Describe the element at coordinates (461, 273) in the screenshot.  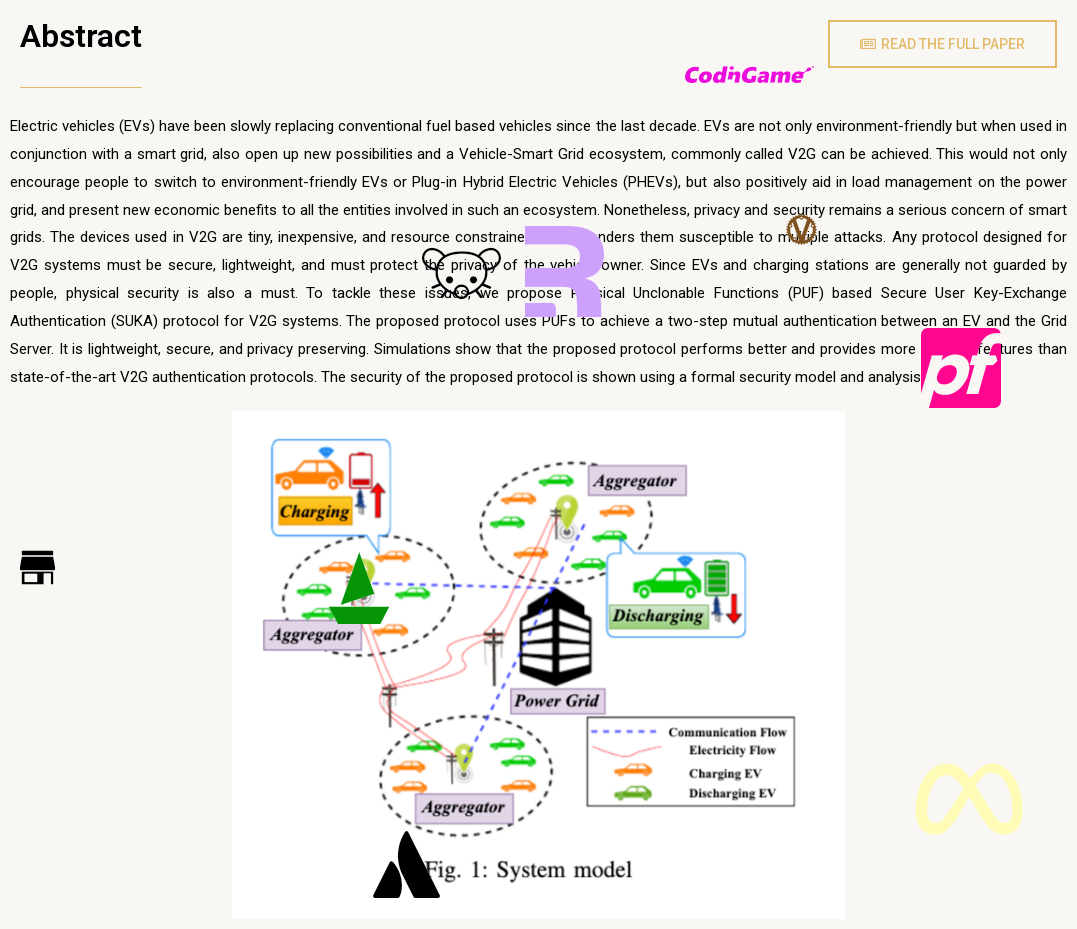
I see `open the Lemmy app` at that location.